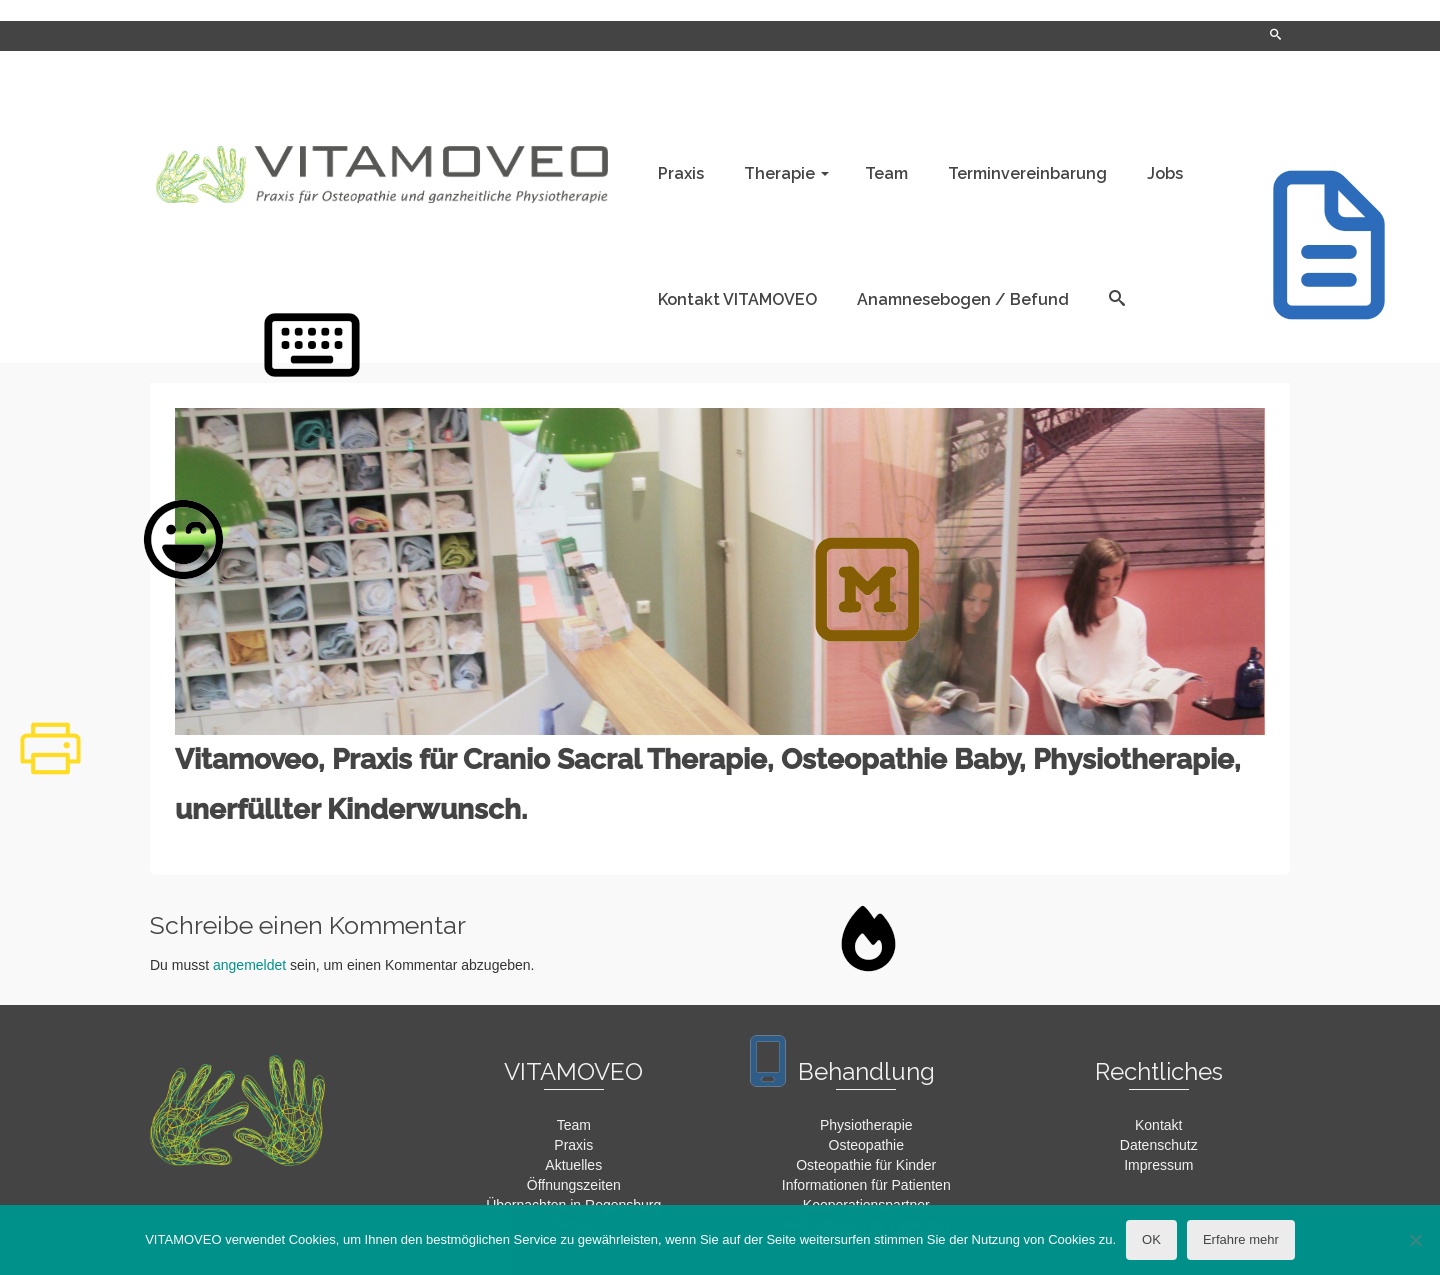 The height and width of the screenshot is (1275, 1440). Describe the element at coordinates (312, 345) in the screenshot. I see `open the on-screen keyboard` at that location.